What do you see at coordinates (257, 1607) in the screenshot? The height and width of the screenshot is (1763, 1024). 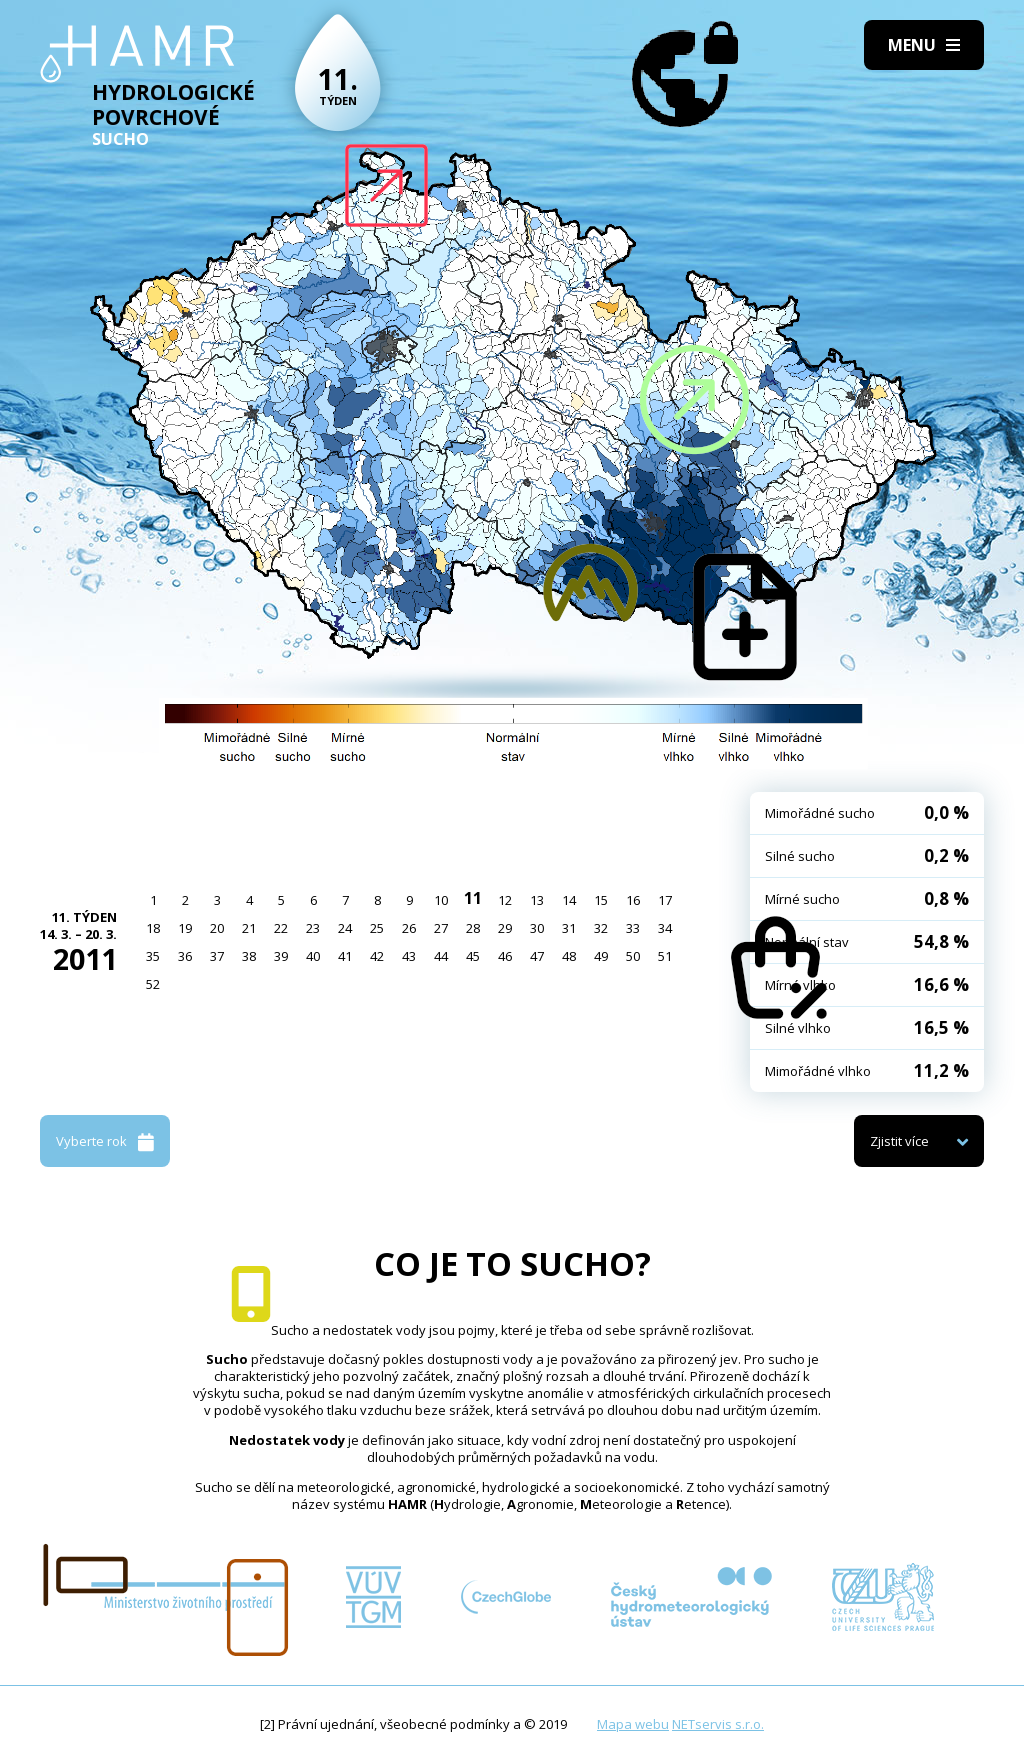 I see `access device camera through mobile` at bounding box center [257, 1607].